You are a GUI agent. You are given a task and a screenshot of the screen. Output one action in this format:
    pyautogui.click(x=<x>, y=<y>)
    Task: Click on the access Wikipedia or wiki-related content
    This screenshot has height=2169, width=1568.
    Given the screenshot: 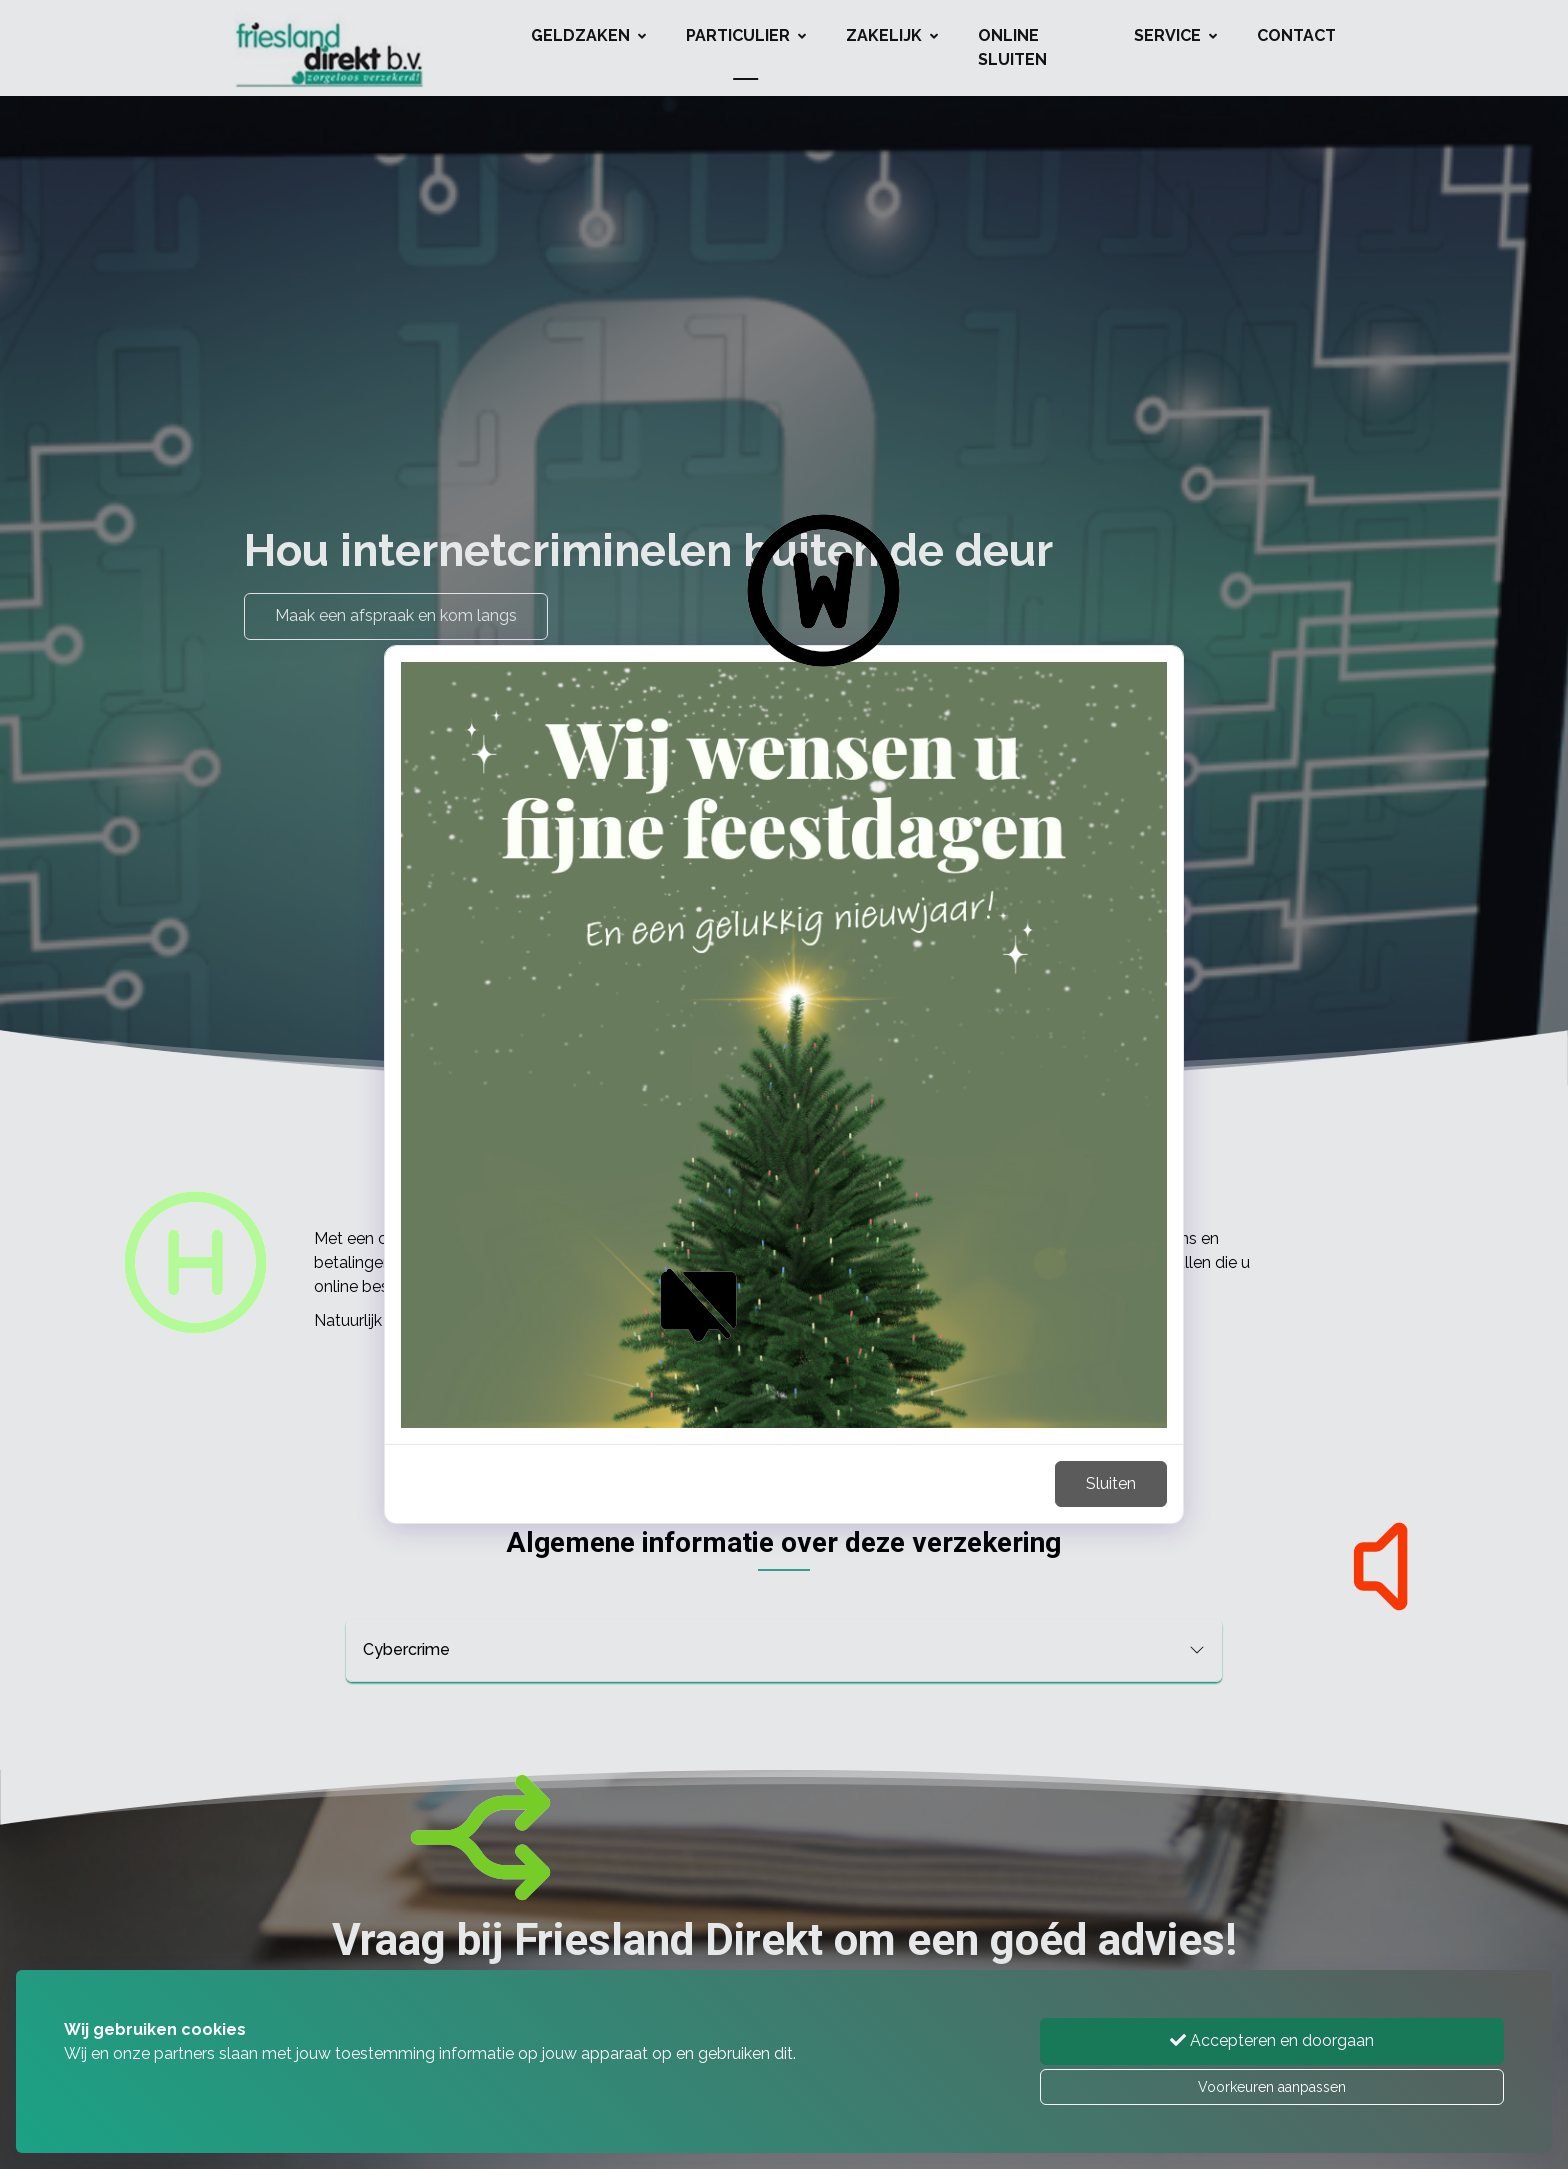 What is the action you would take?
    pyautogui.click(x=823, y=590)
    